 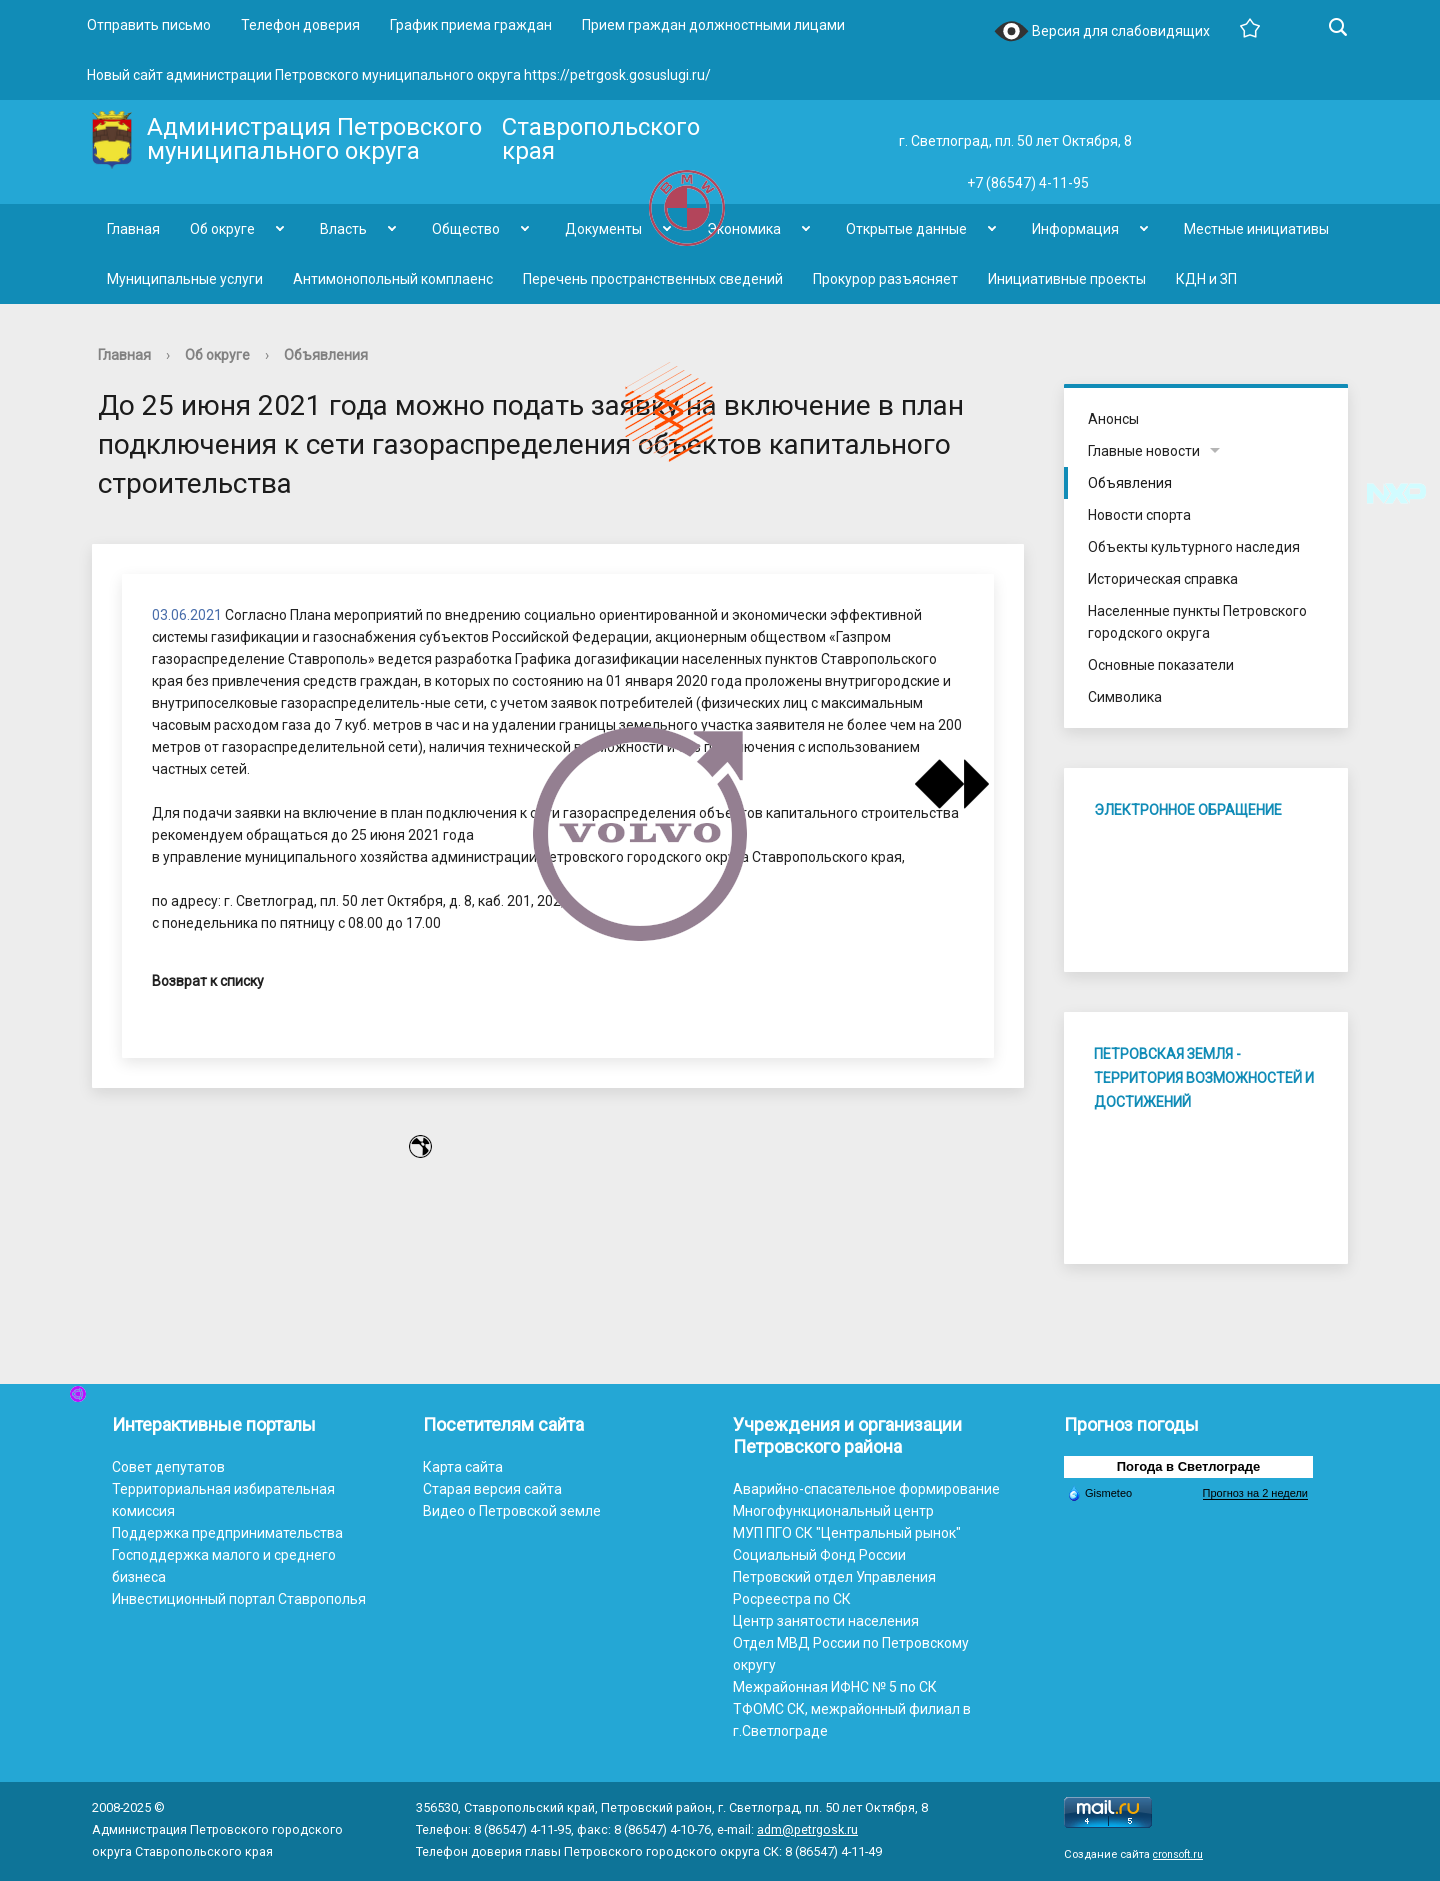 What do you see at coordinates (687, 208) in the screenshot?
I see `BMW brand logo` at bounding box center [687, 208].